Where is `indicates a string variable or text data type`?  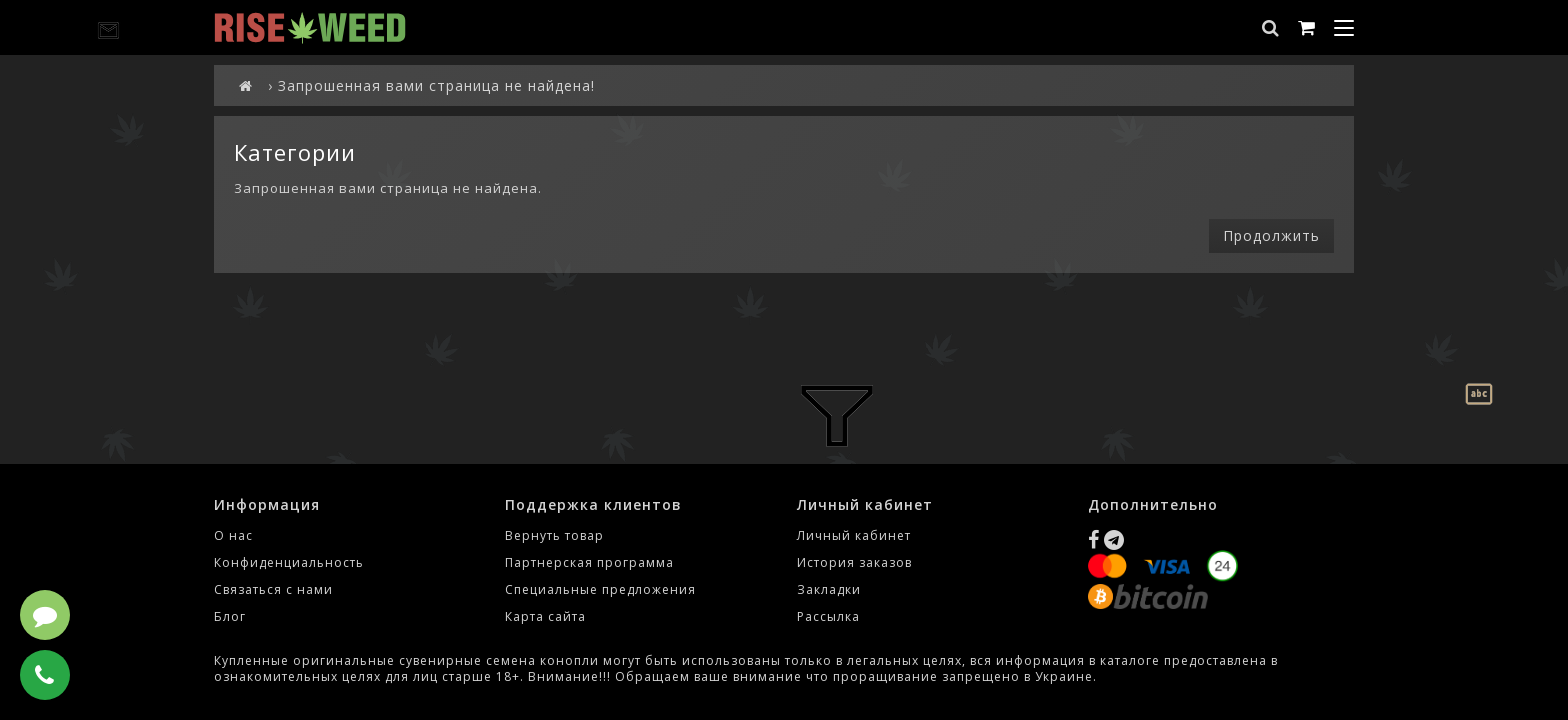 indicates a string variable or text data type is located at coordinates (1479, 395).